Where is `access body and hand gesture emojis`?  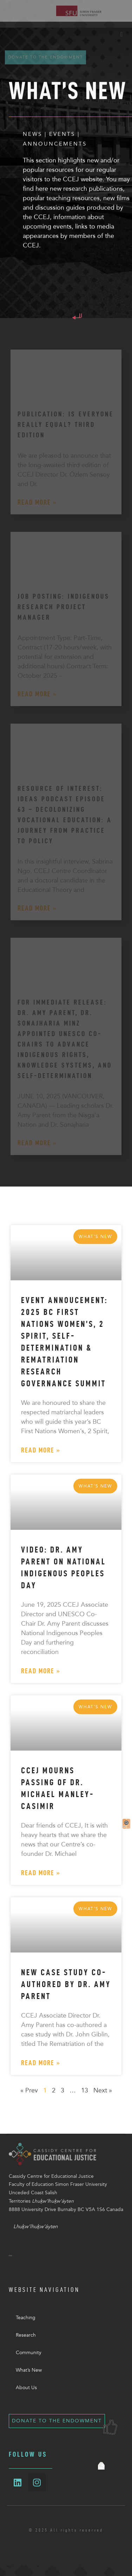
access body and hand gesture emojis is located at coordinates (110, 2427).